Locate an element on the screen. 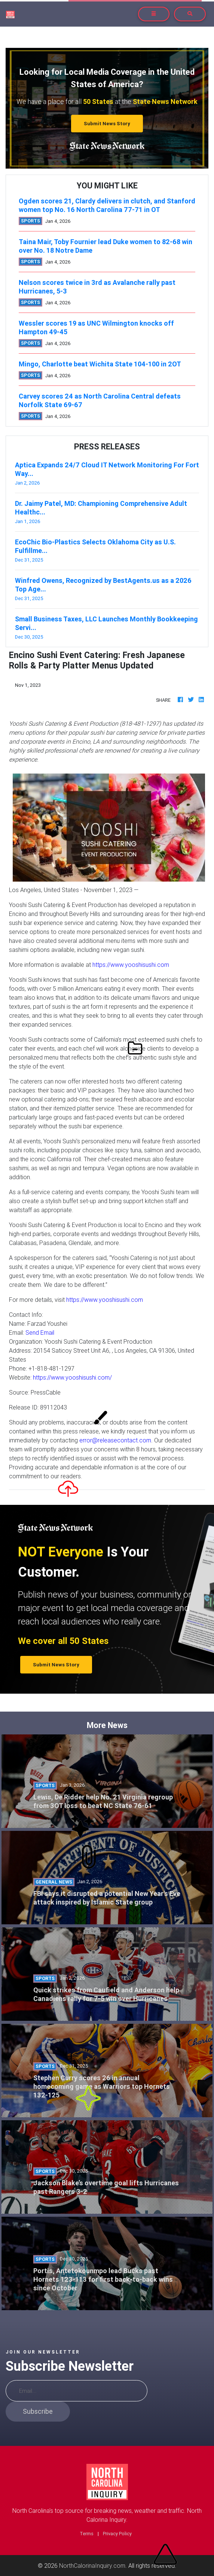 This screenshot has height=2576, width=214. access drawing or painting tools is located at coordinates (100, 1417).